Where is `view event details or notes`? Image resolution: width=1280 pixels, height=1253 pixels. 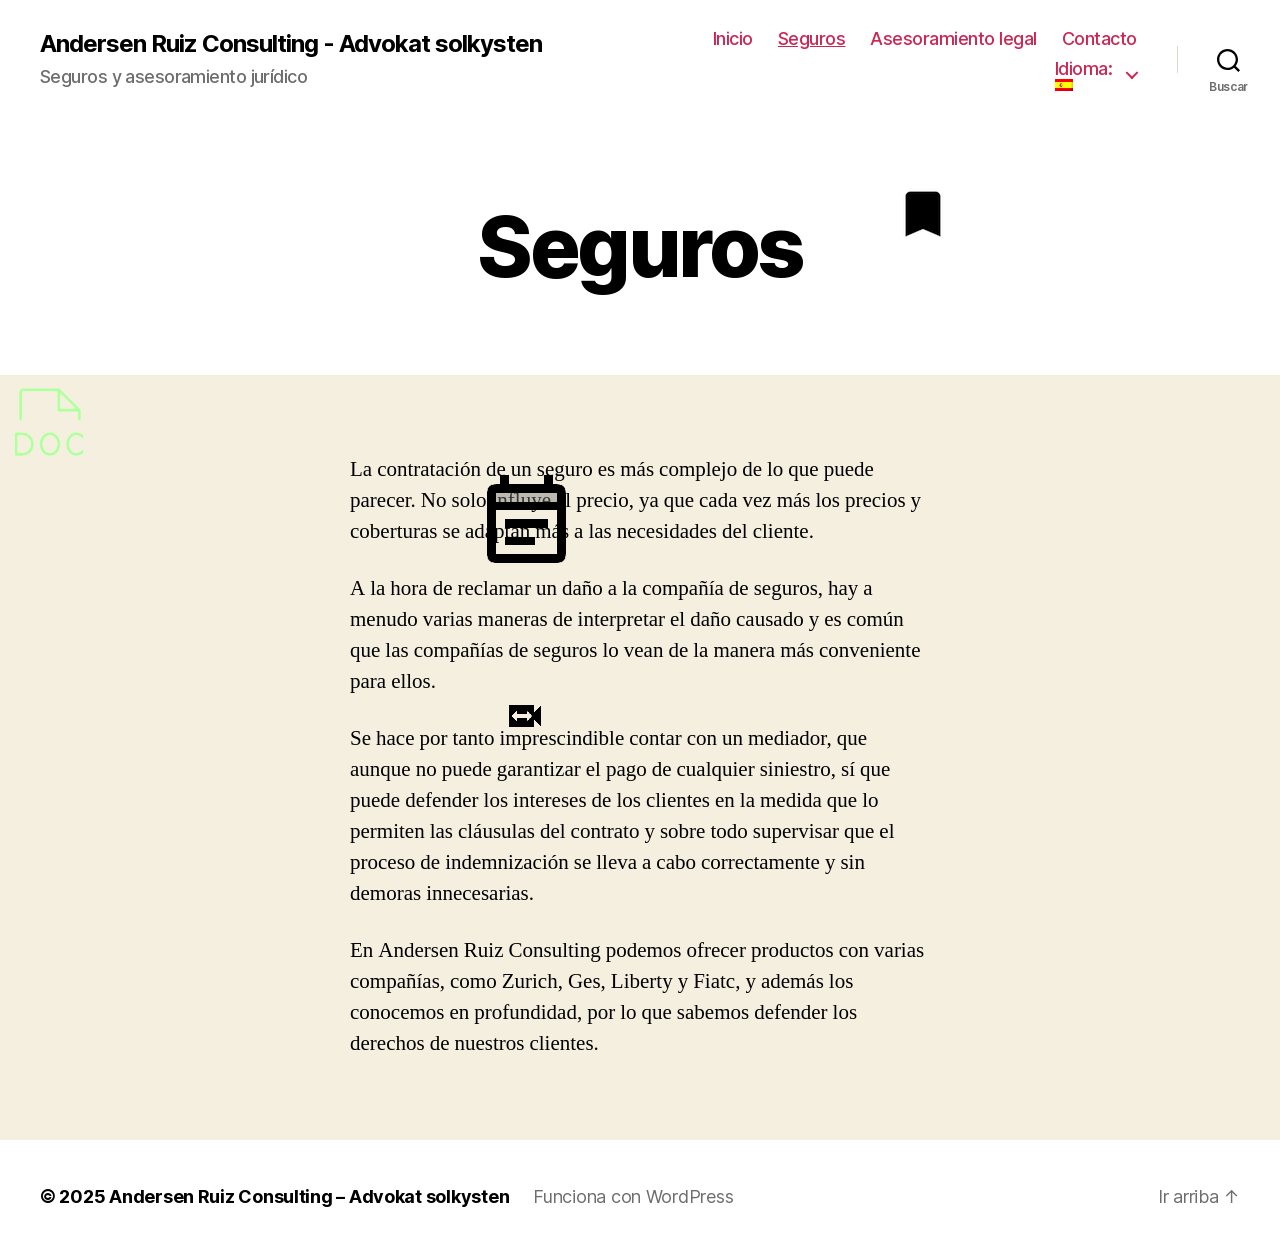
view event details or notes is located at coordinates (526, 523).